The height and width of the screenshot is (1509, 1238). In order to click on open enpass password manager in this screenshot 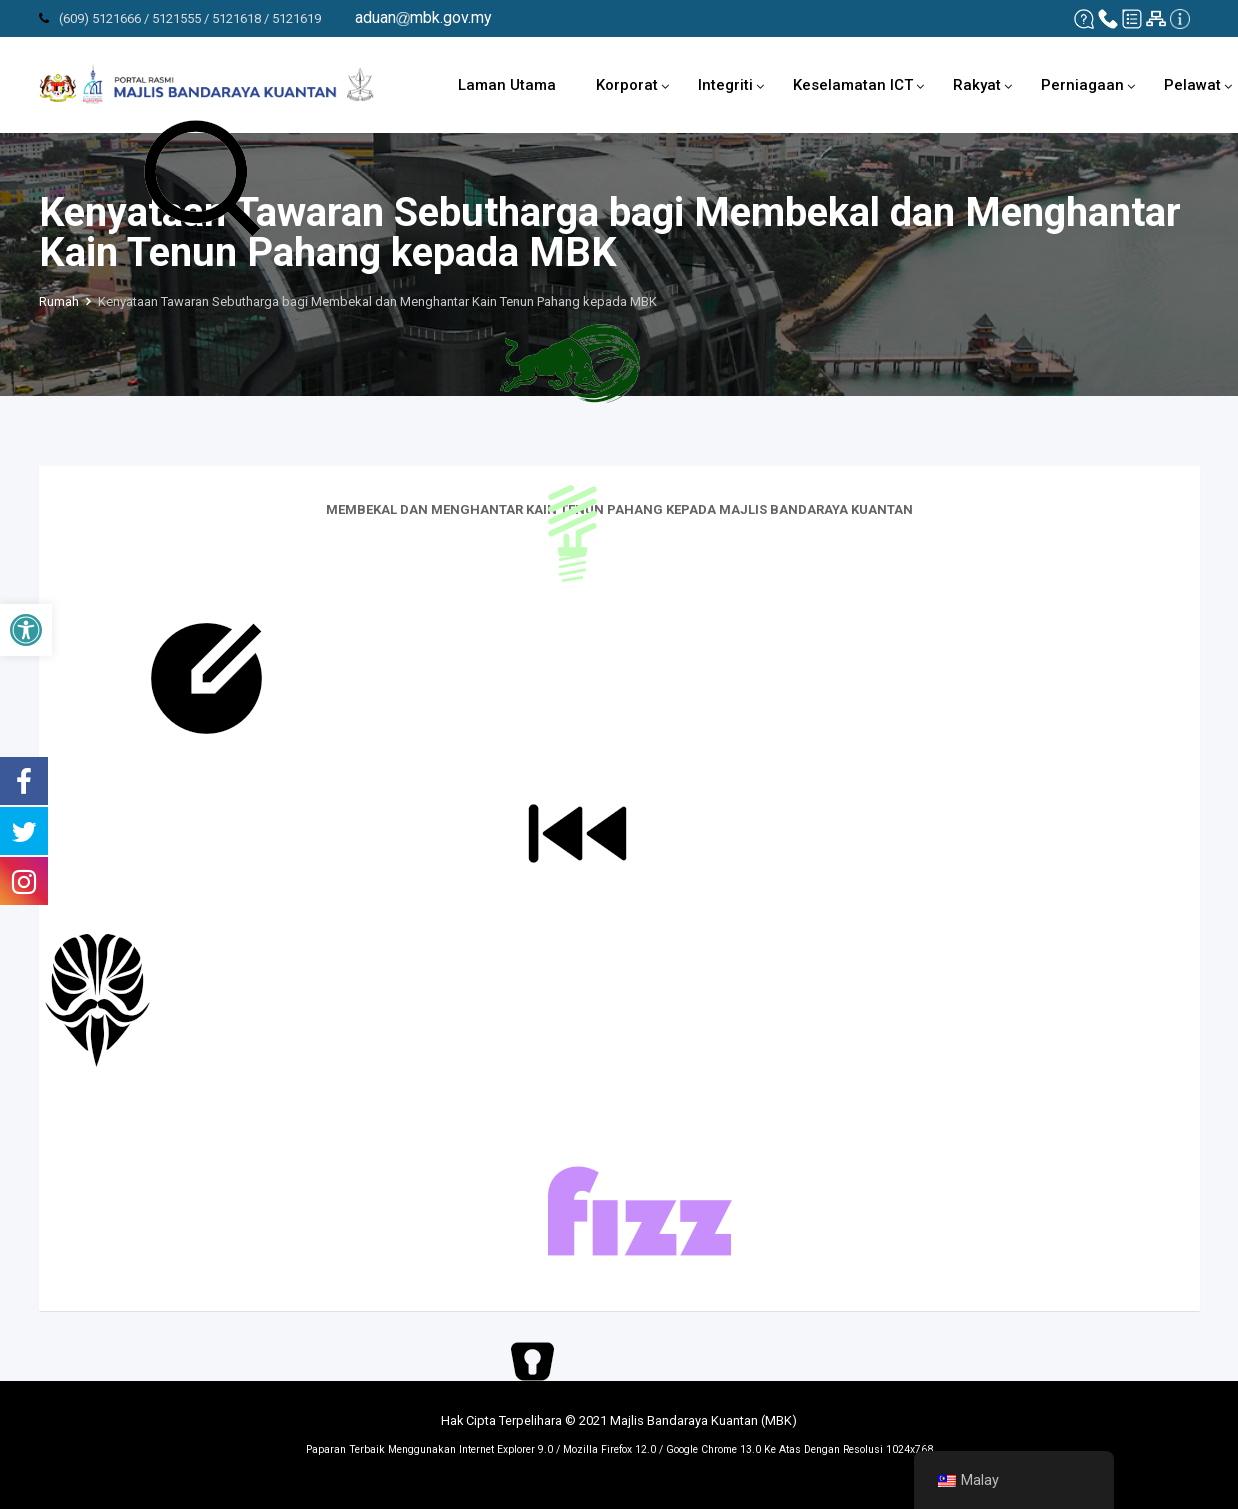, I will do `click(532, 1361)`.